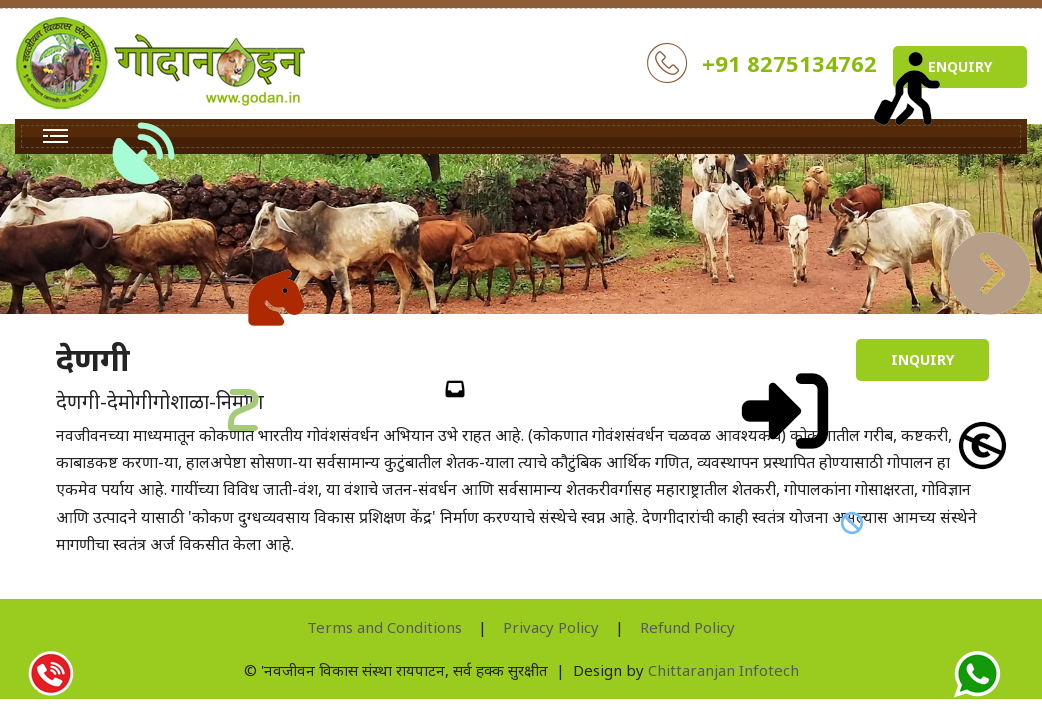 The image size is (1042, 720). What do you see at coordinates (852, 523) in the screenshot?
I see `indicates a blocked or prohibited action` at bounding box center [852, 523].